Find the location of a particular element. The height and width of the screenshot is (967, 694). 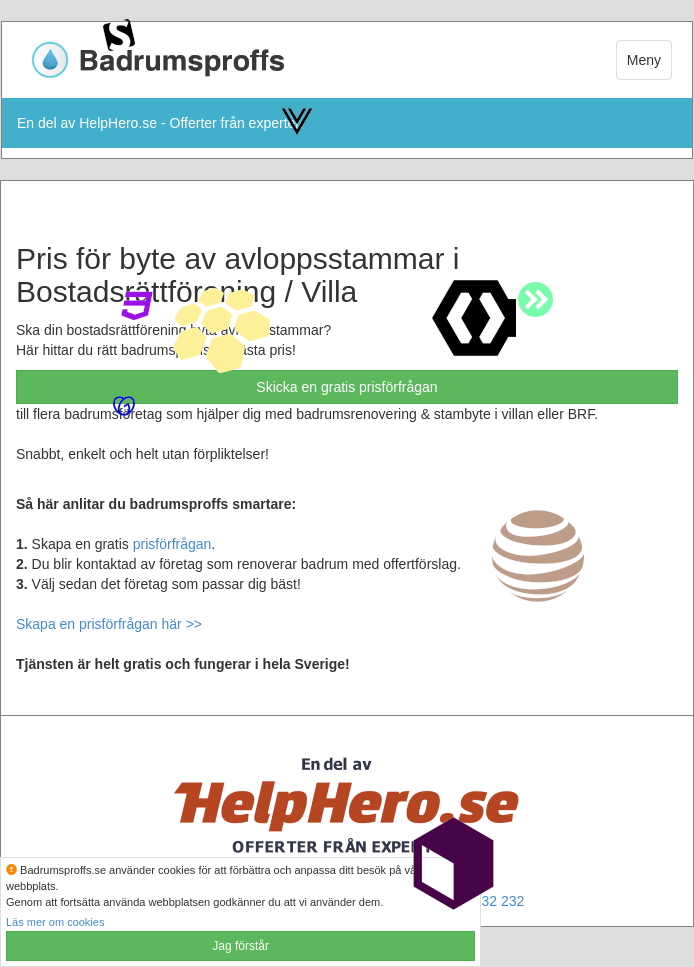

esbuild JavaScript bundler logo is located at coordinates (535, 299).